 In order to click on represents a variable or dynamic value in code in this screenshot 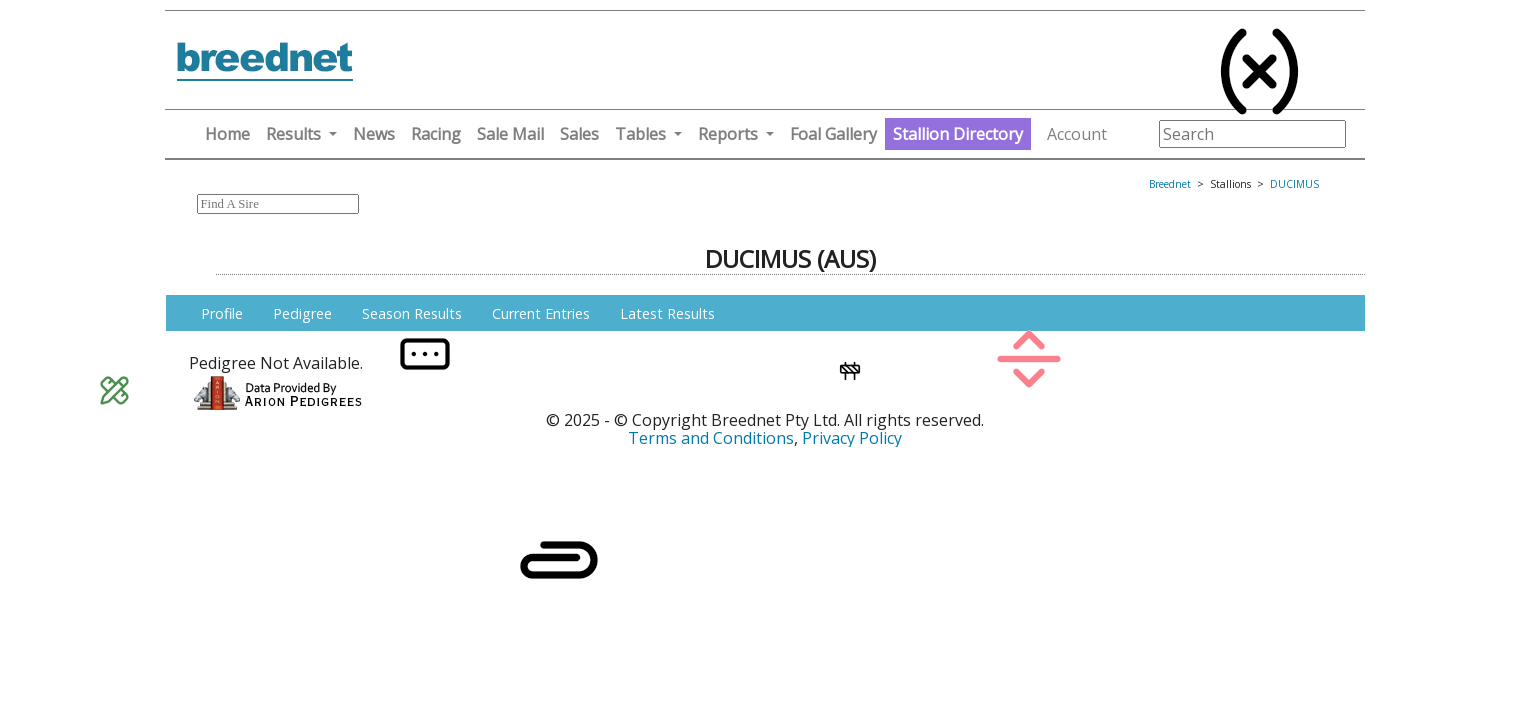, I will do `click(1259, 71)`.